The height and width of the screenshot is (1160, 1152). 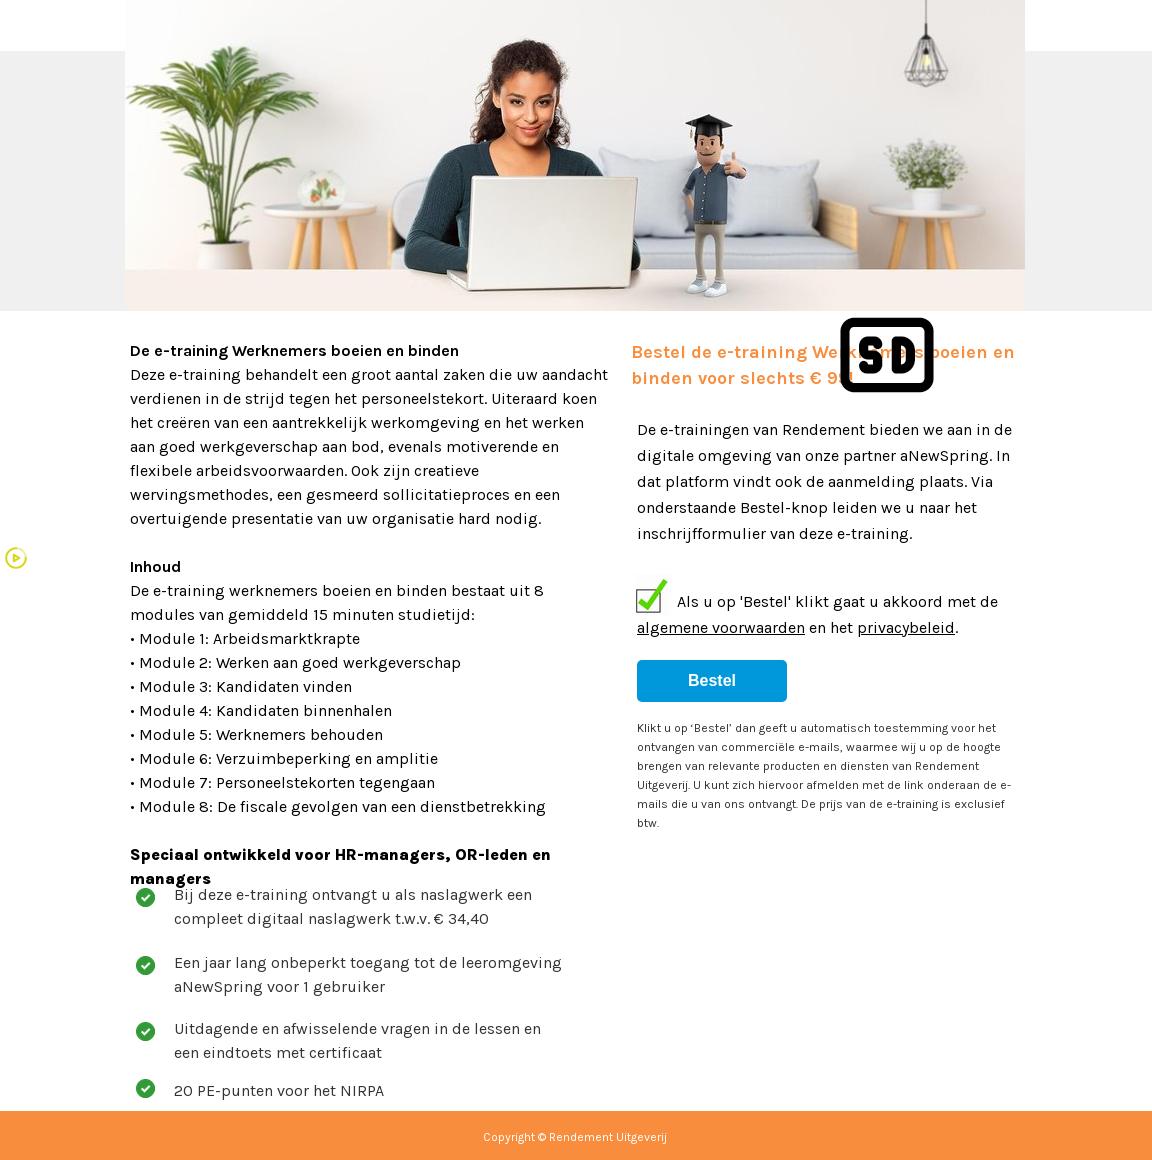 I want to click on open Parsinta video learning platform, so click(x=16, y=558).